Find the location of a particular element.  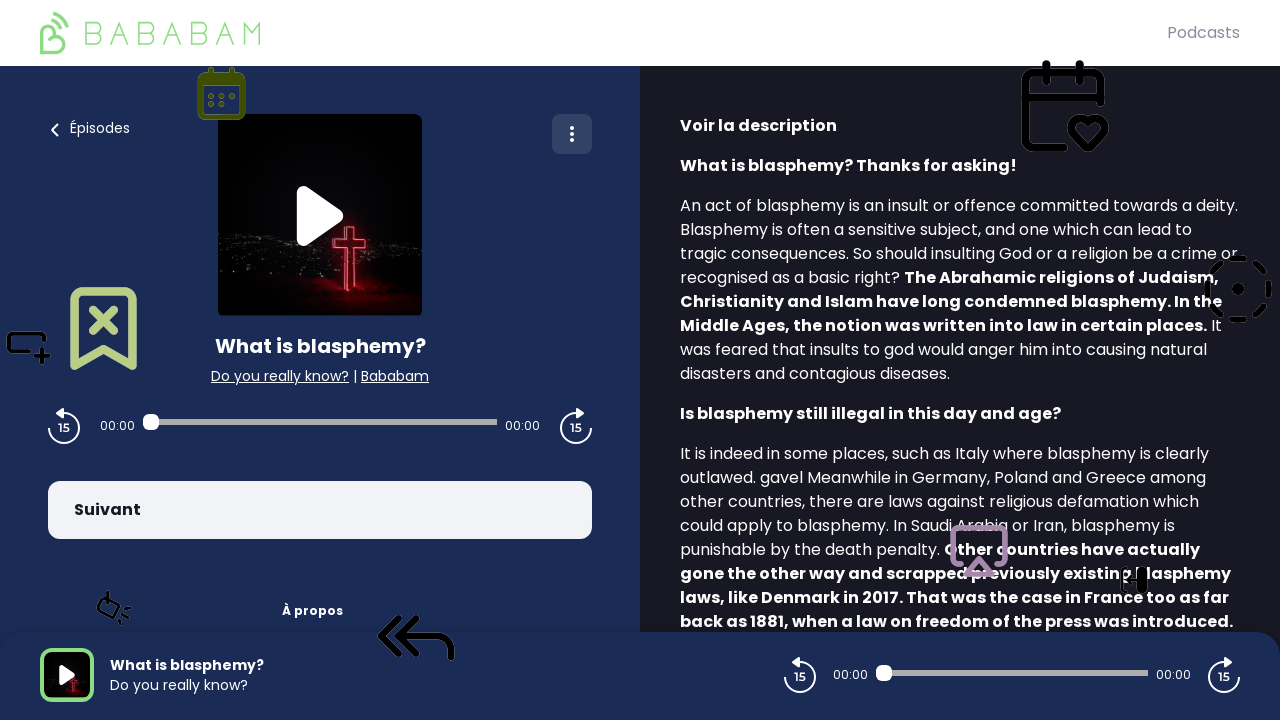

spotlight or highlight feature is located at coordinates (114, 608).